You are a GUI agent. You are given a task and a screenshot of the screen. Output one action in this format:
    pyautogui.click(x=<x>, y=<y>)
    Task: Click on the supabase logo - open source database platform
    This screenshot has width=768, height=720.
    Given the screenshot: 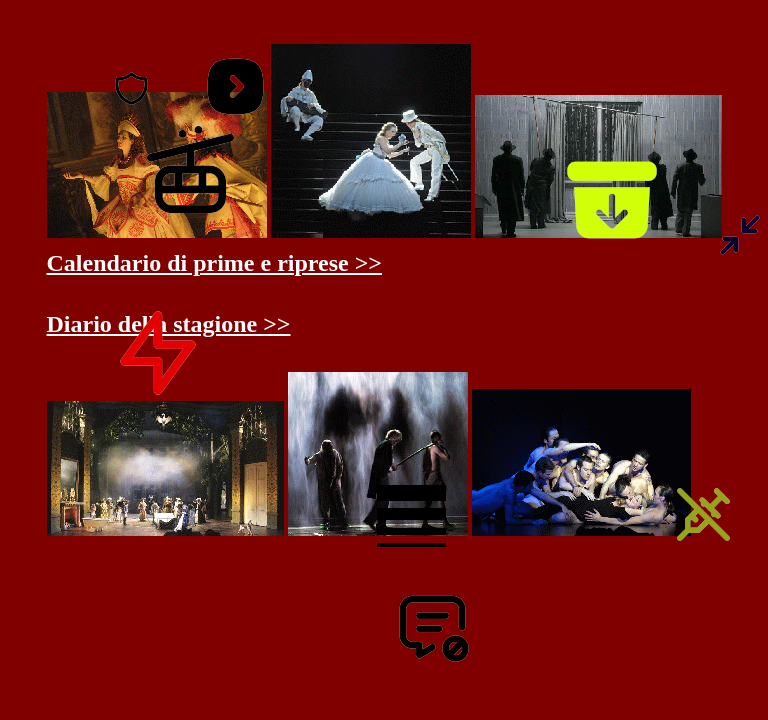 What is the action you would take?
    pyautogui.click(x=158, y=353)
    